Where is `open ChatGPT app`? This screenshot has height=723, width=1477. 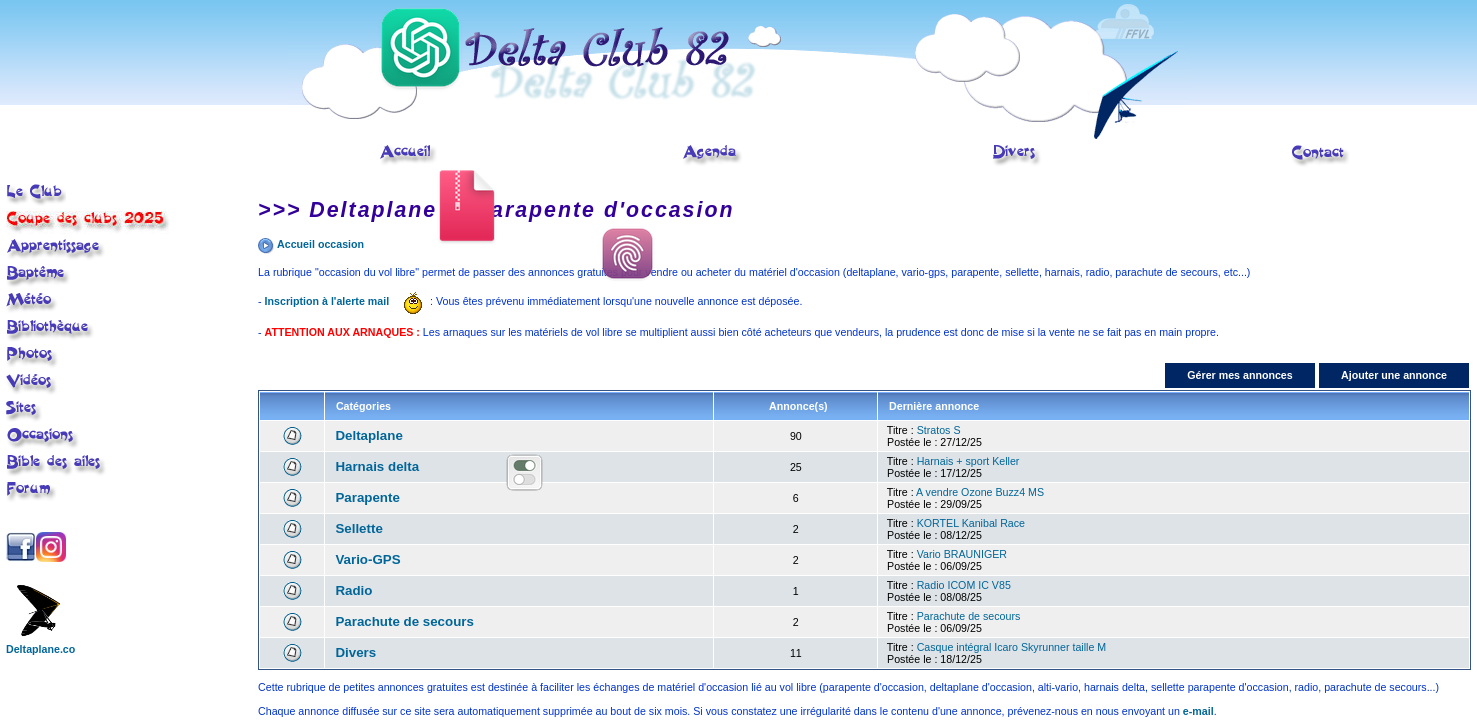 open ChatGPT app is located at coordinates (420, 47).